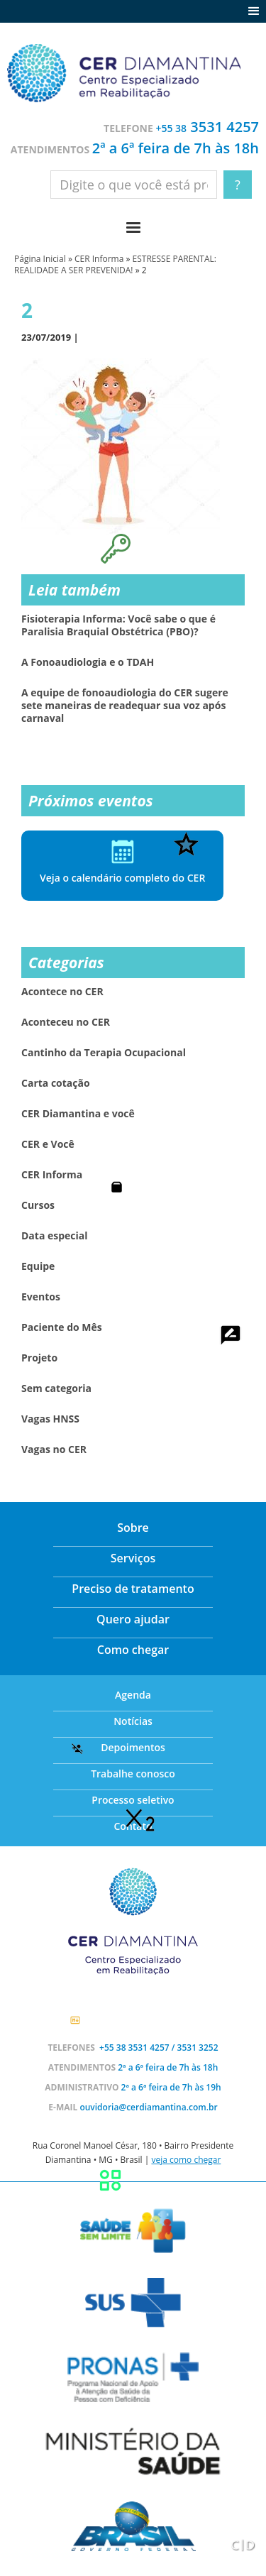  What do you see at coordinates (75, 2020) in the screenshot?
I see `format text using markdown syntax` at bounding box center [75, 2020].